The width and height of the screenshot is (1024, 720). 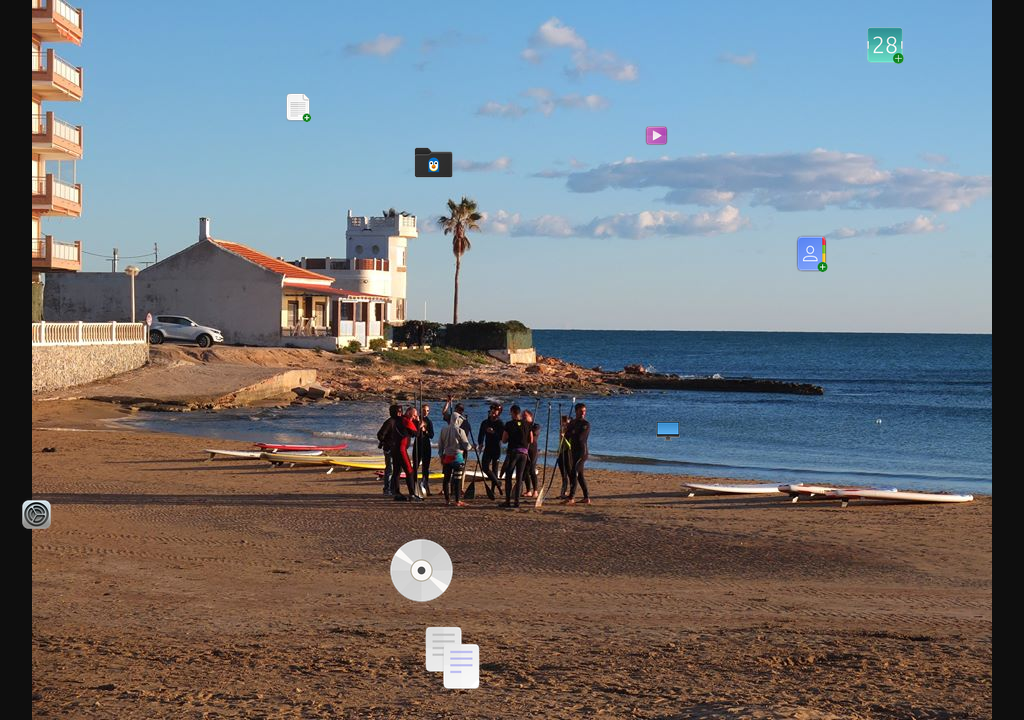 I want to click on copy selected content to clipboard, so click(x=452, y=657).